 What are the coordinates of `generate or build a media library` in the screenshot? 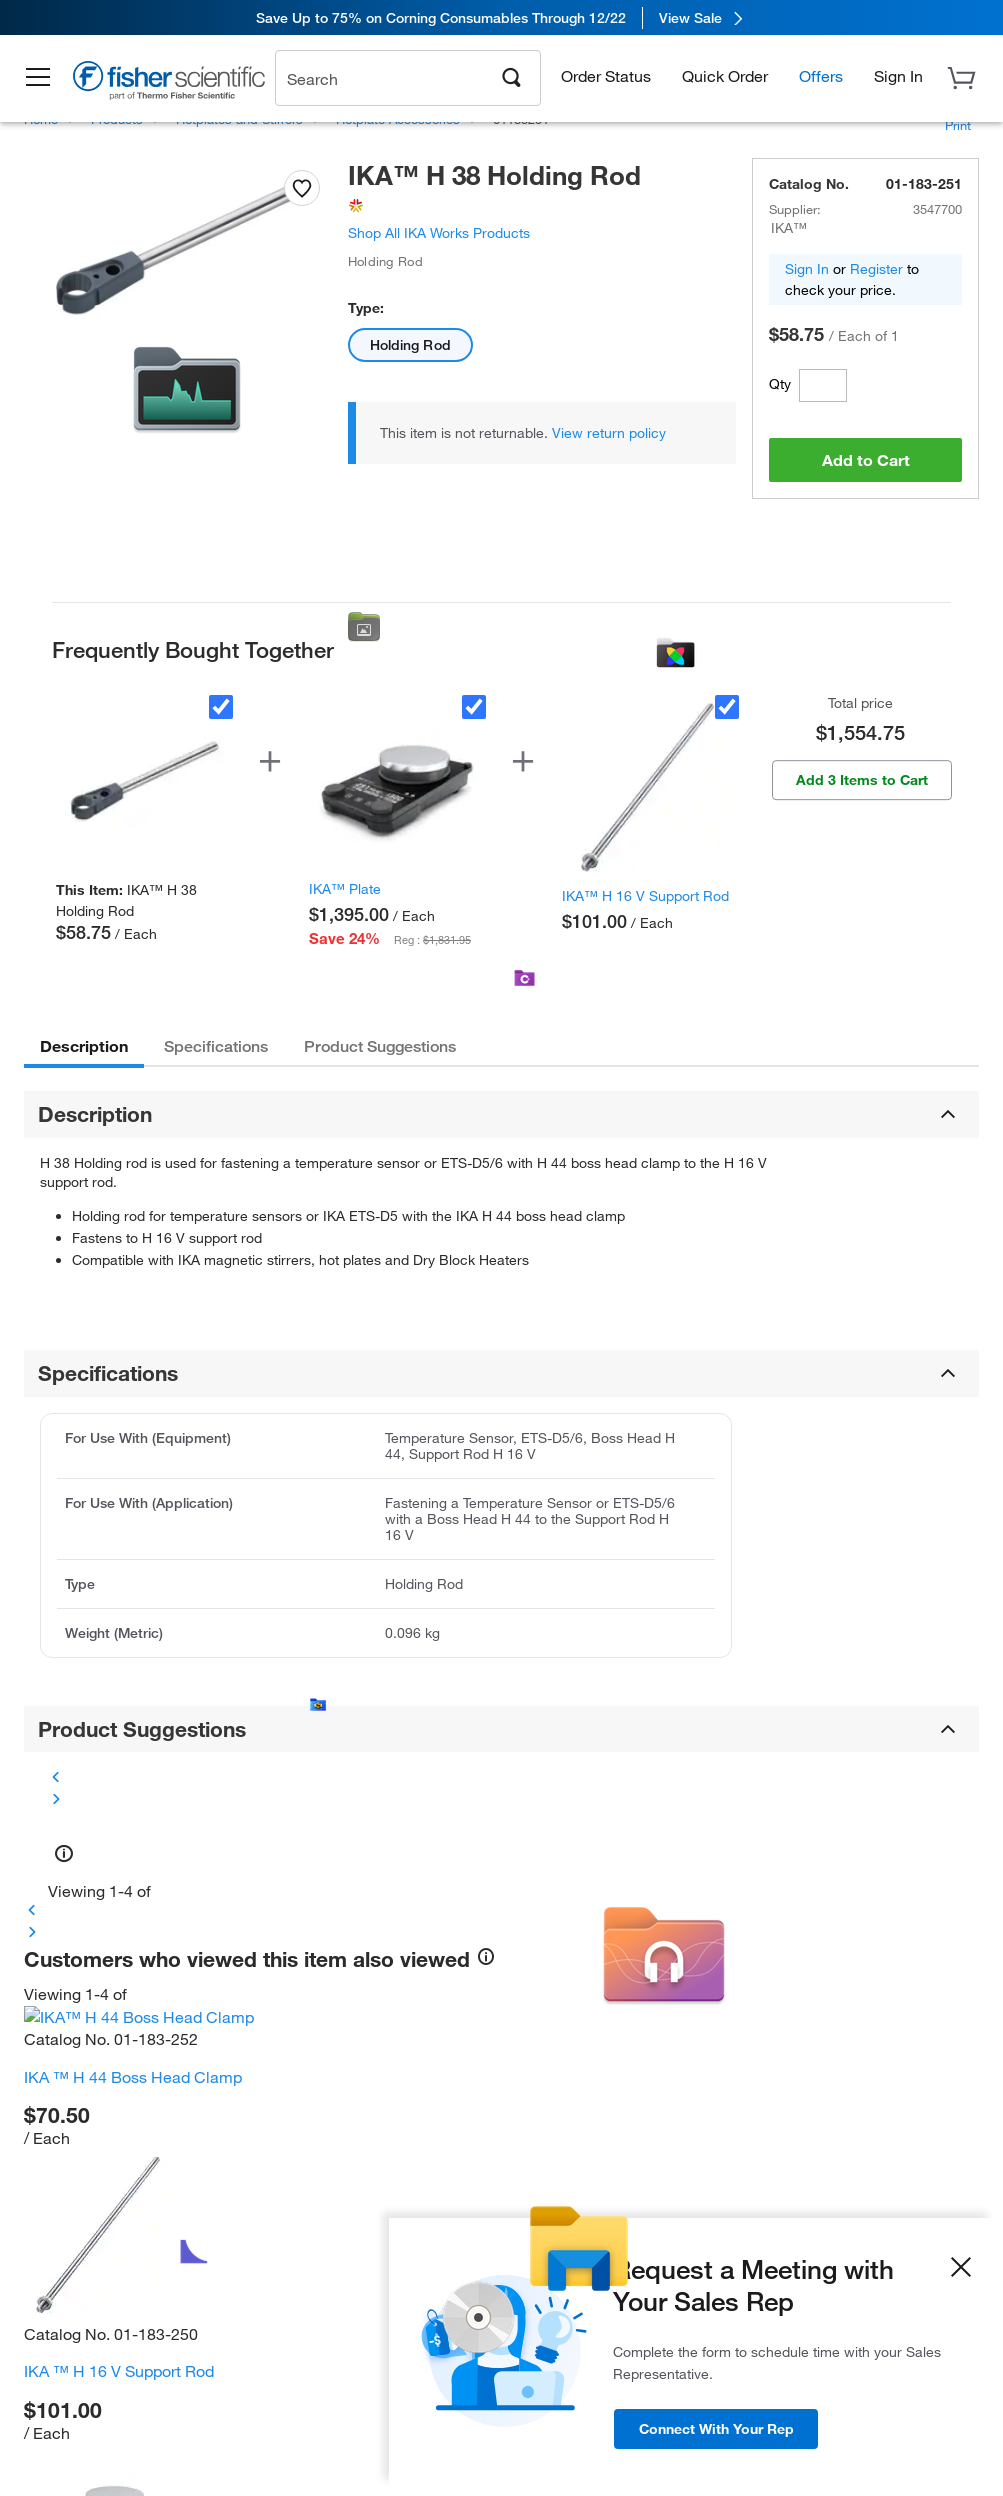 It's located at (212, 2235).